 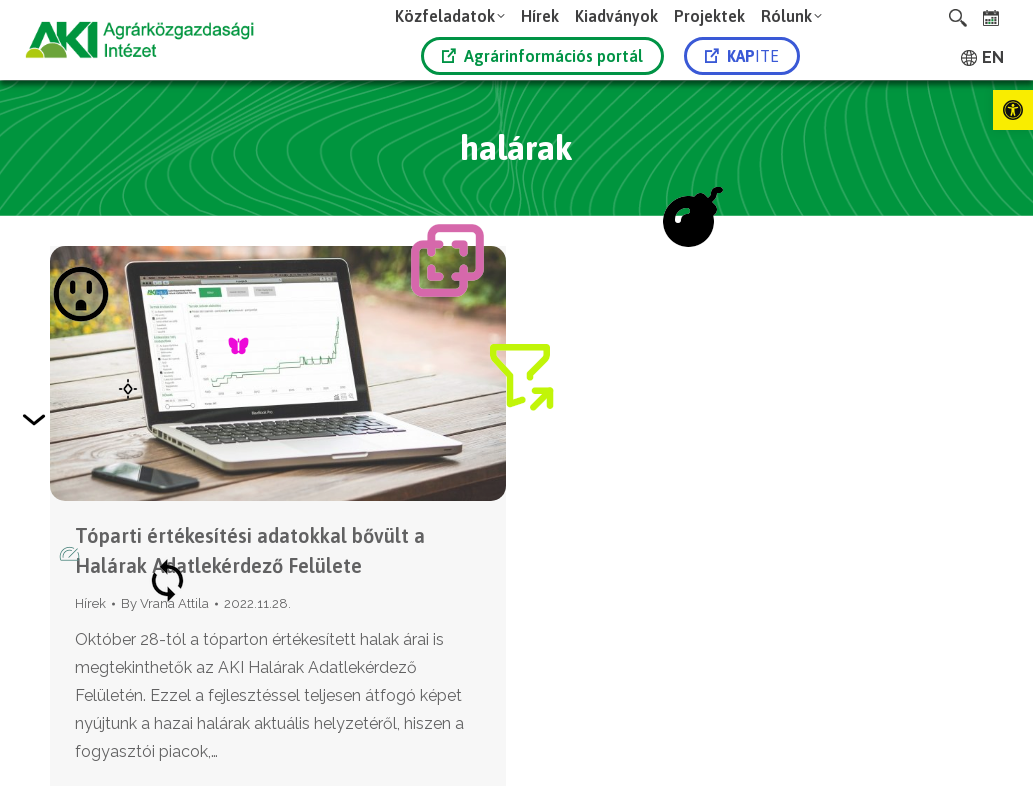 I want to click on view performance or speed metrics, so click(x=69, y=554).